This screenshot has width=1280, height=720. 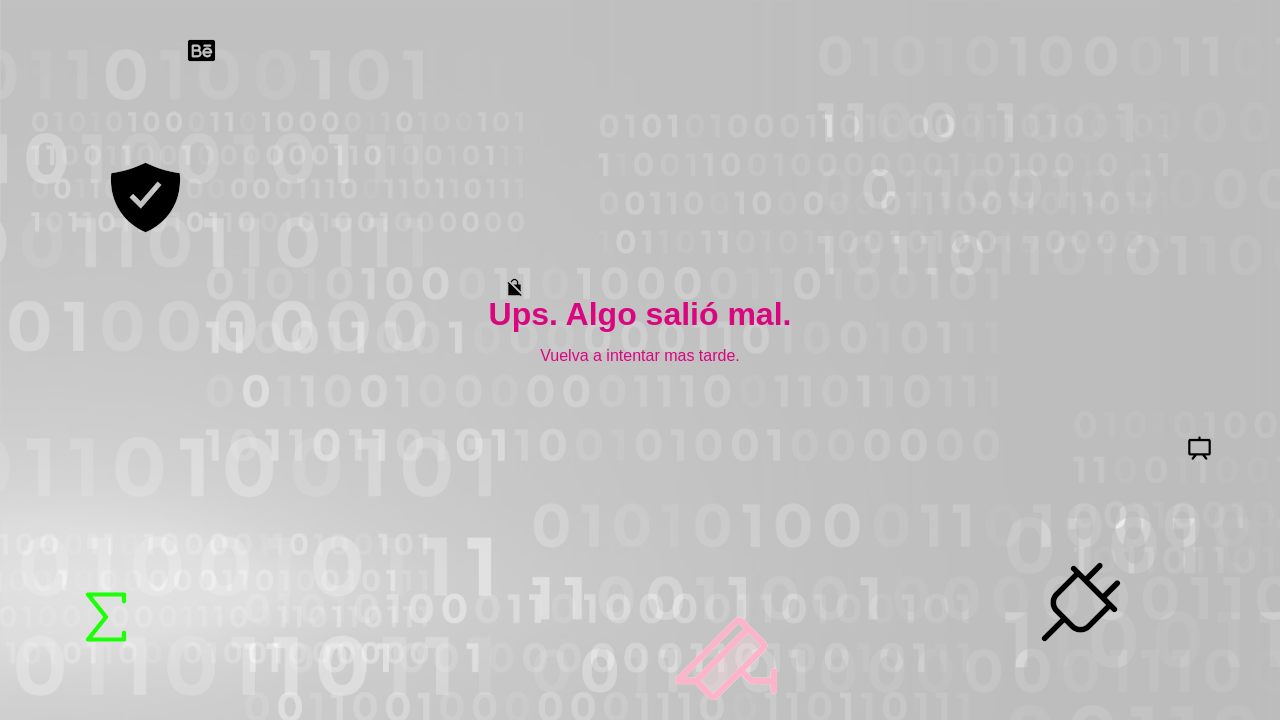 I want to click on calculate sum or total of selected values, so click(x=106, y=617).